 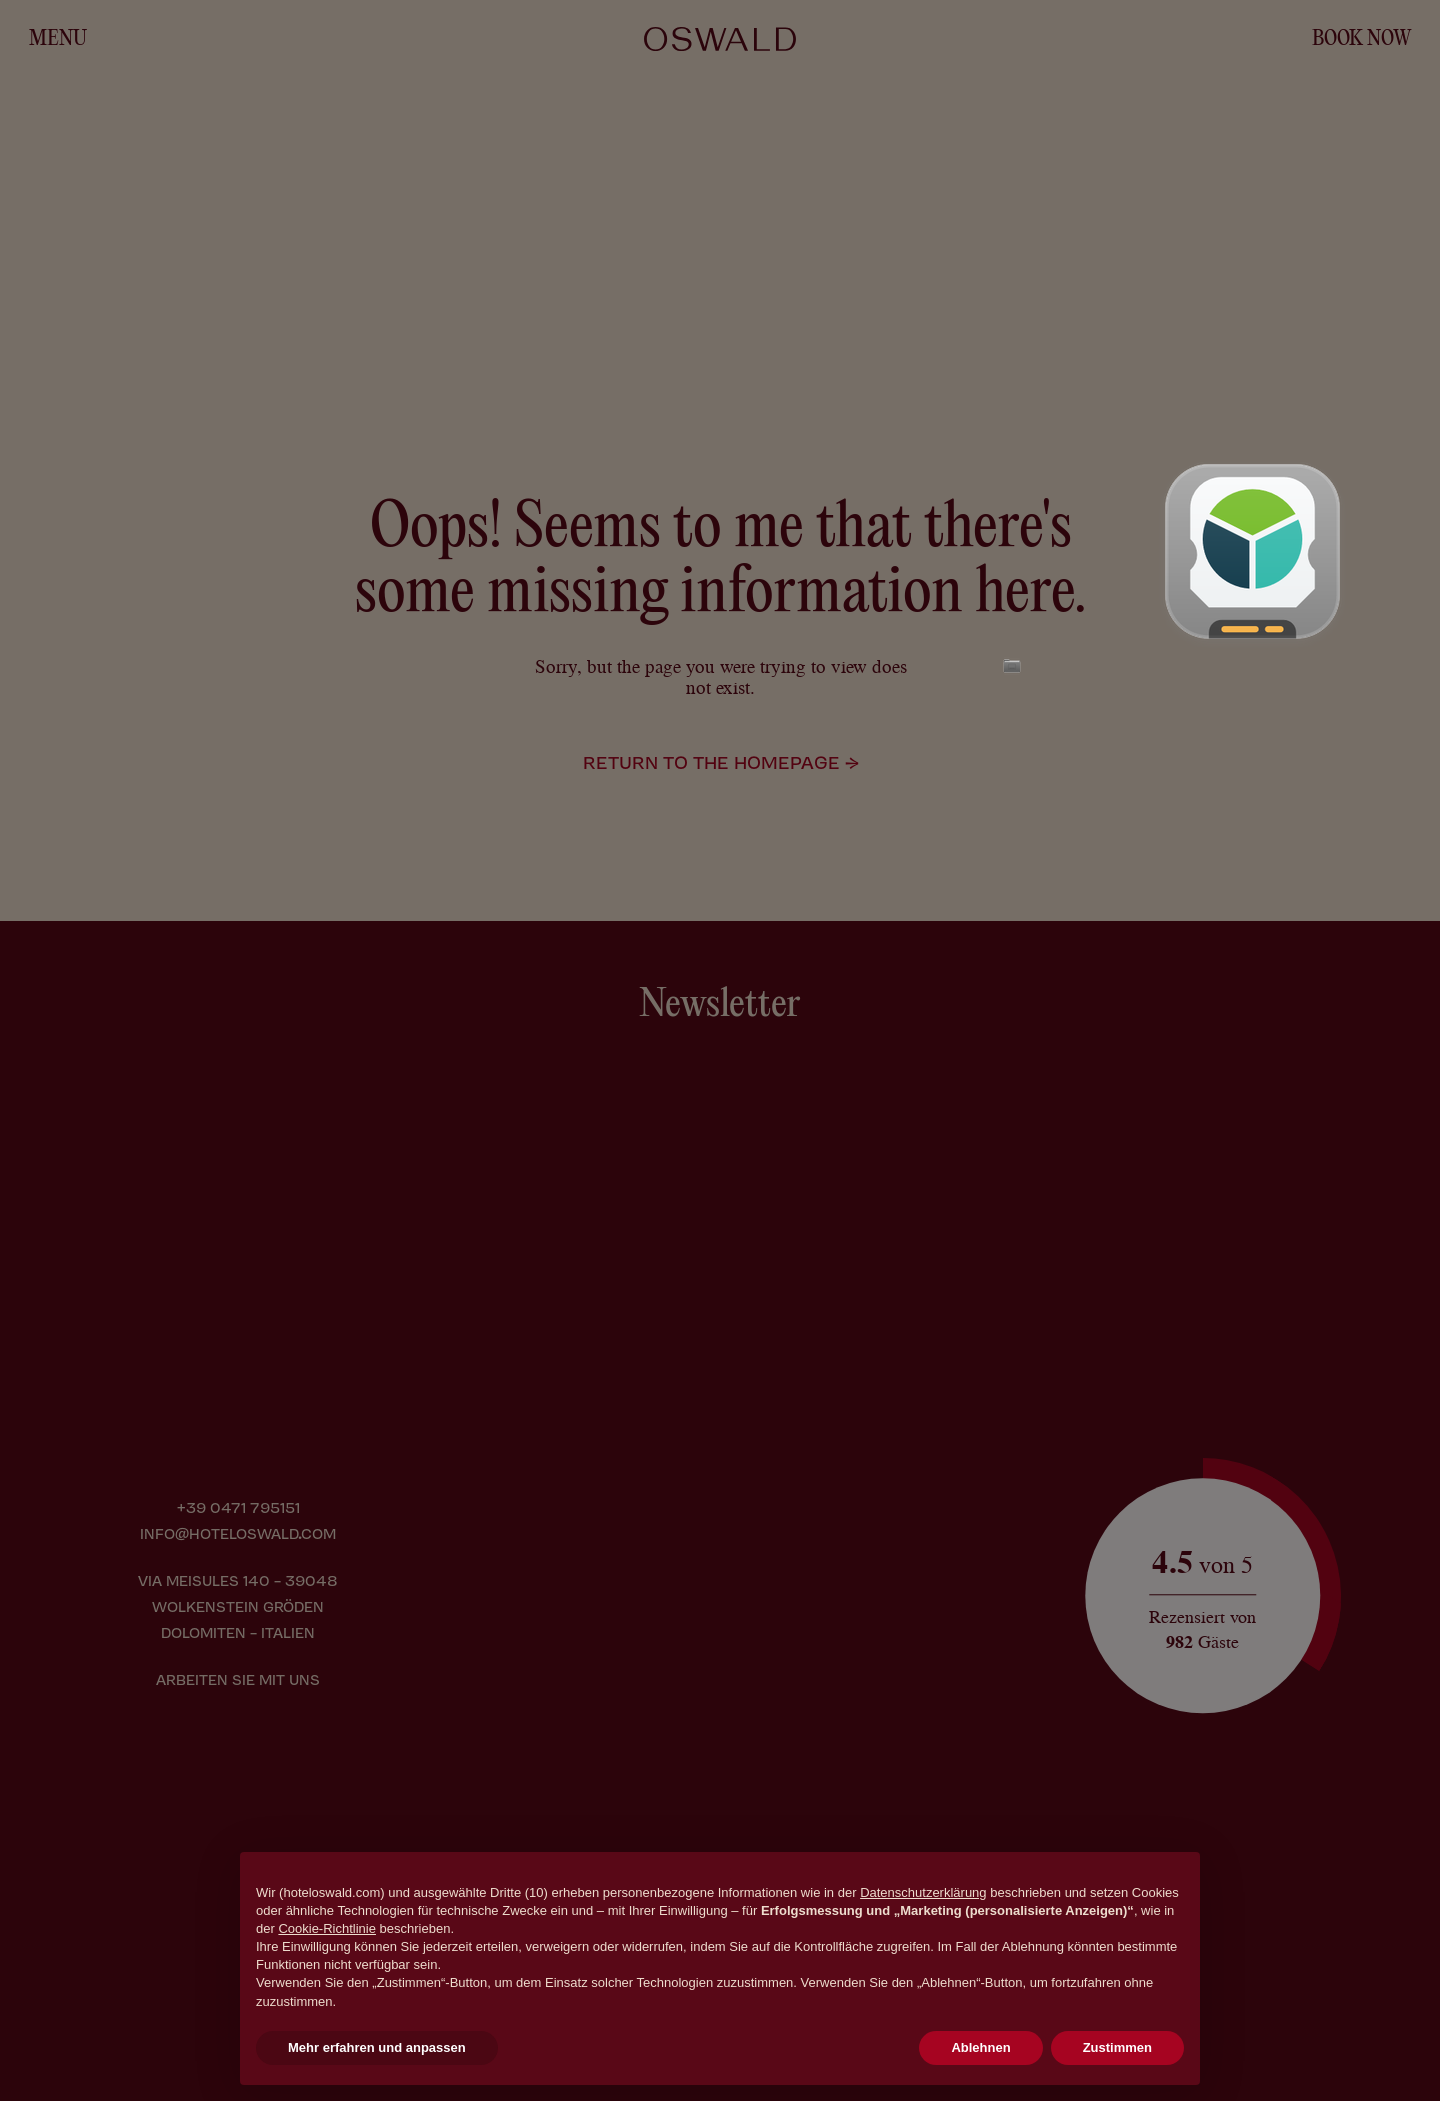 I want to click on open disk partitioning utility, so click(x=1252, y=554).